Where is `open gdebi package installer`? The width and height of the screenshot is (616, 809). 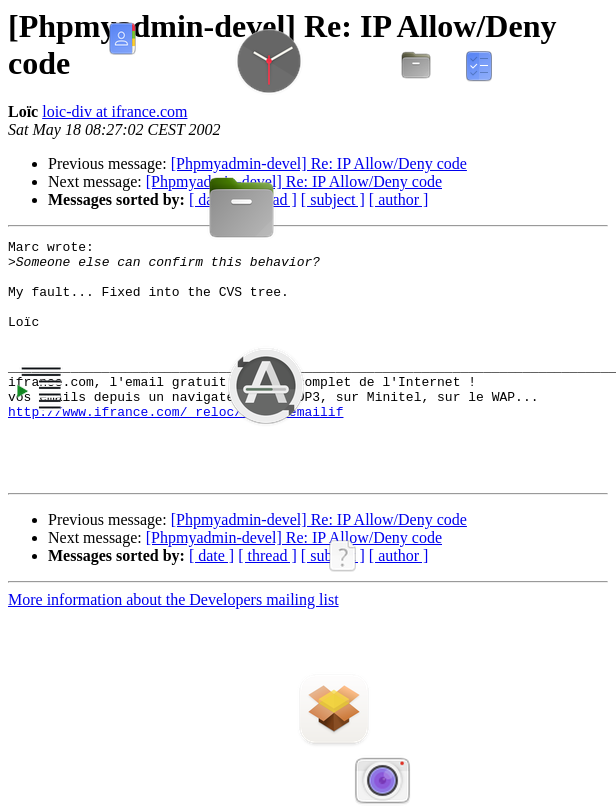
open gdebi package installer is located at coordinates (334, 709).